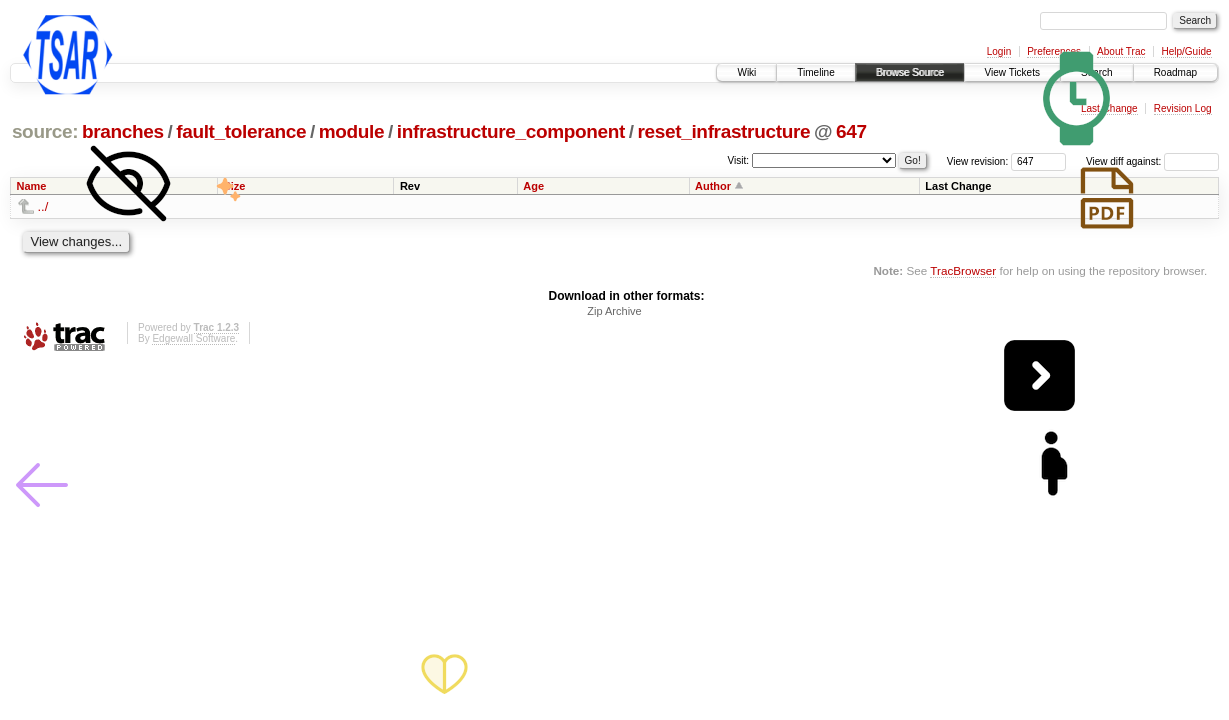  Describe the element at coordinates (228, 189) in the screenshot. I see `indicates AI-generated or enhanced content` at that location.